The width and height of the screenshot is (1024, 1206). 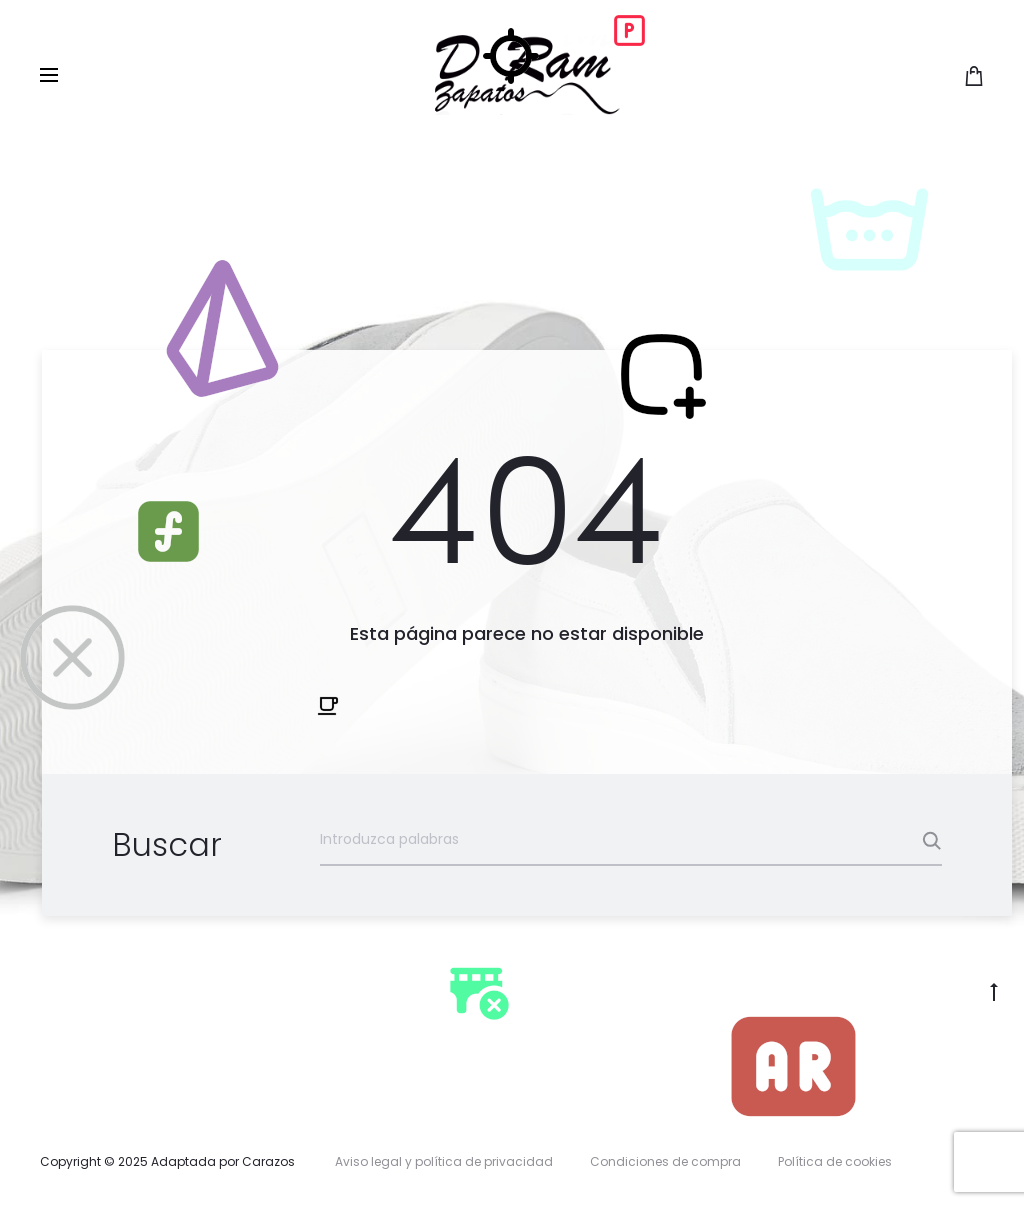 I want to click on close or dismiss a dialog, so click(x=72, y=657).